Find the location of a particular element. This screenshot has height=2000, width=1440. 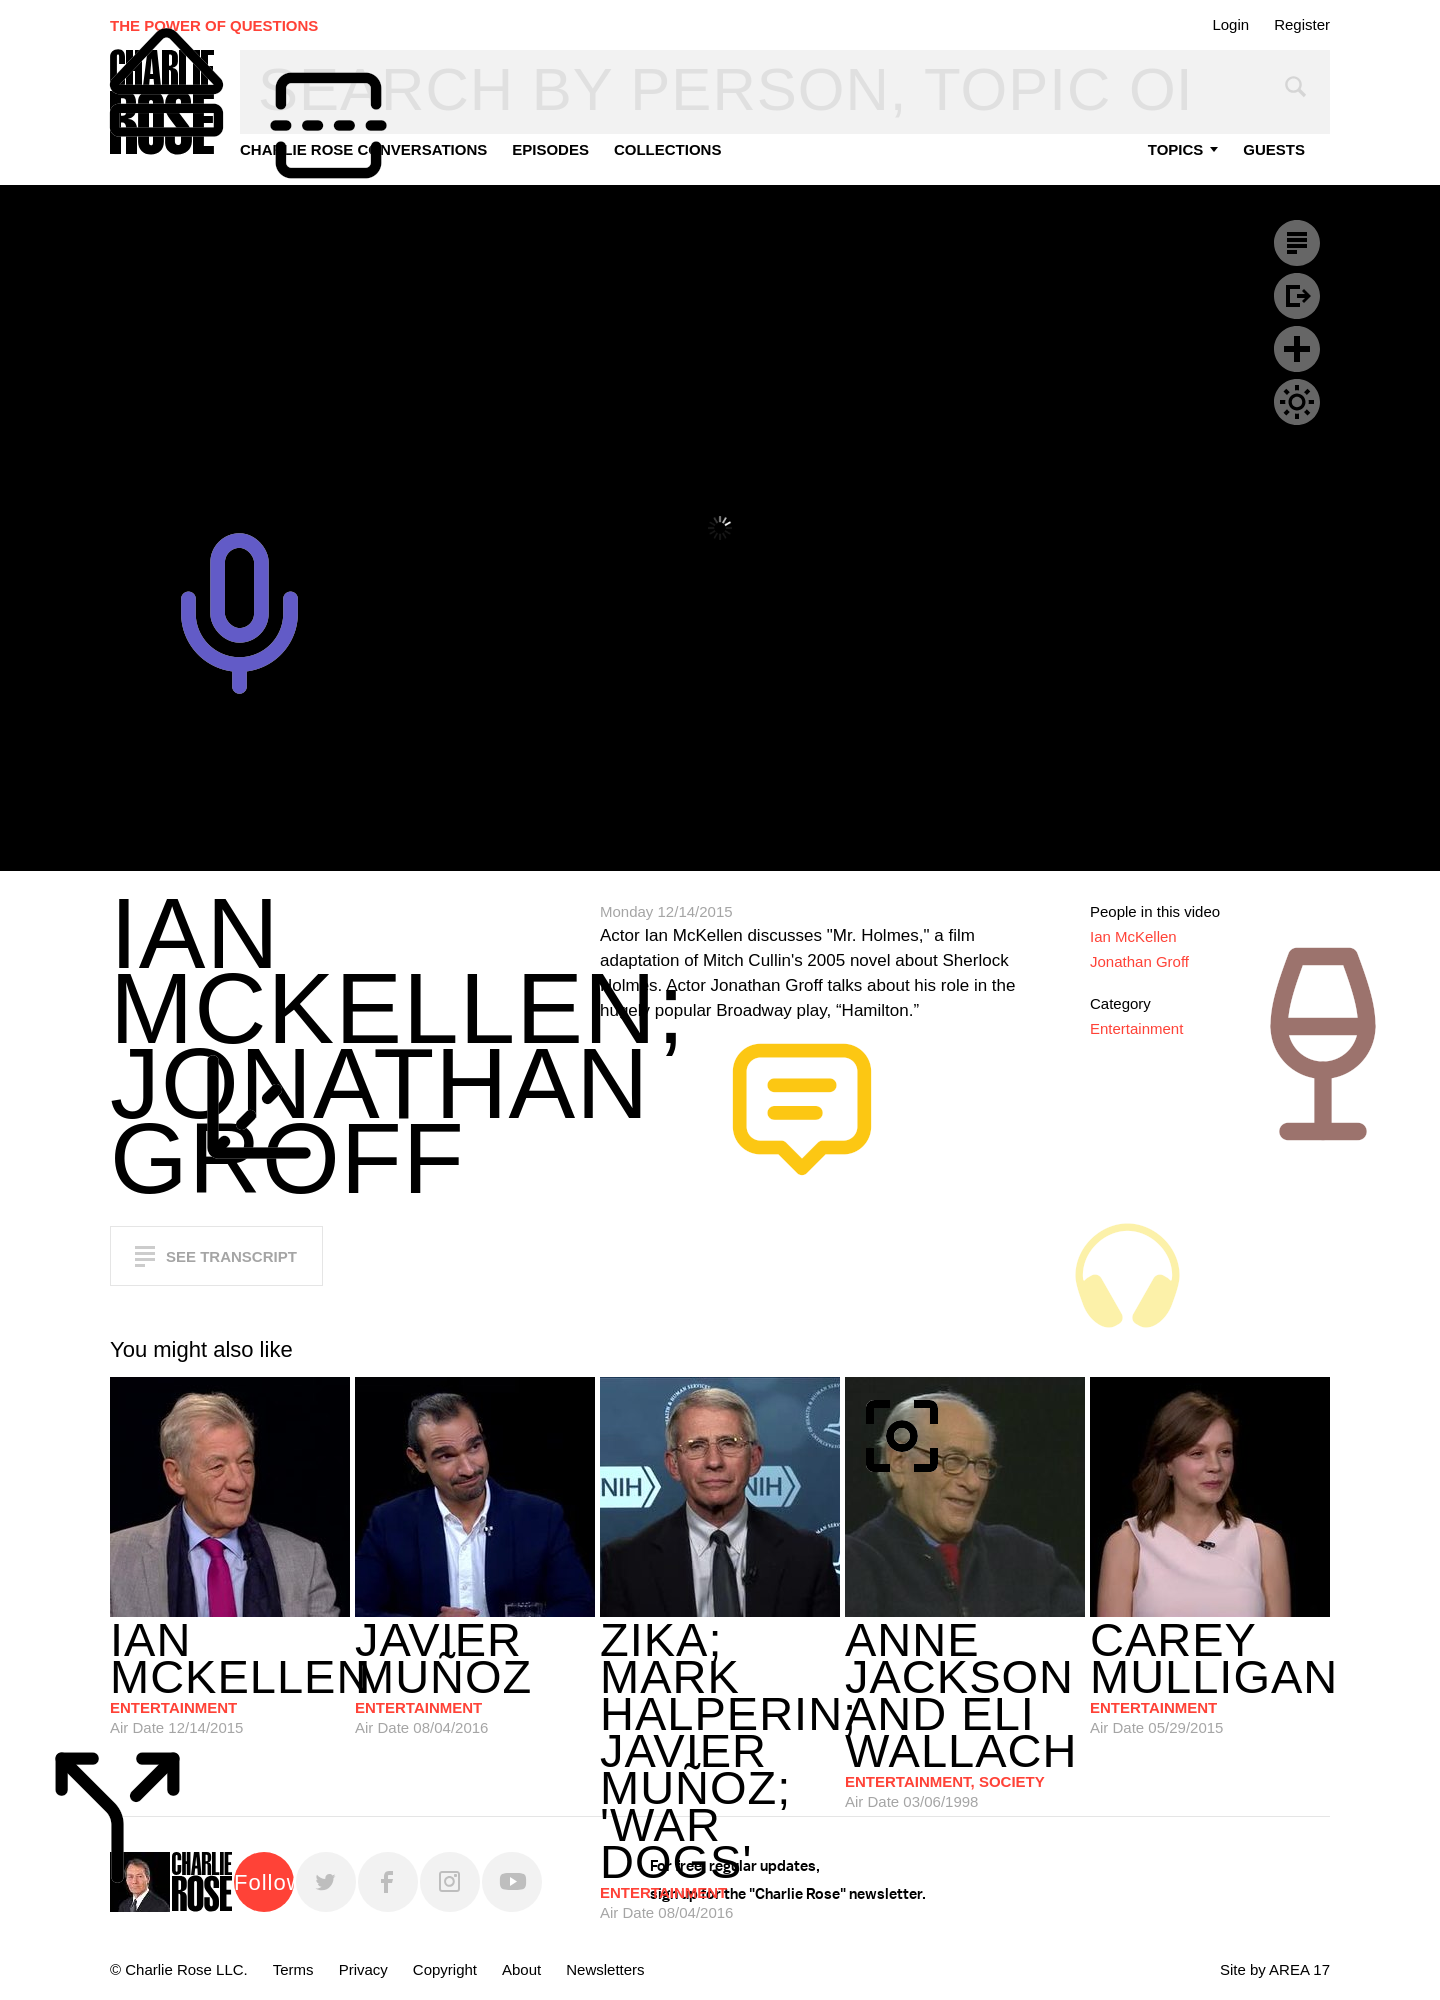

flip image vertically is located at coordinates (328, 125).